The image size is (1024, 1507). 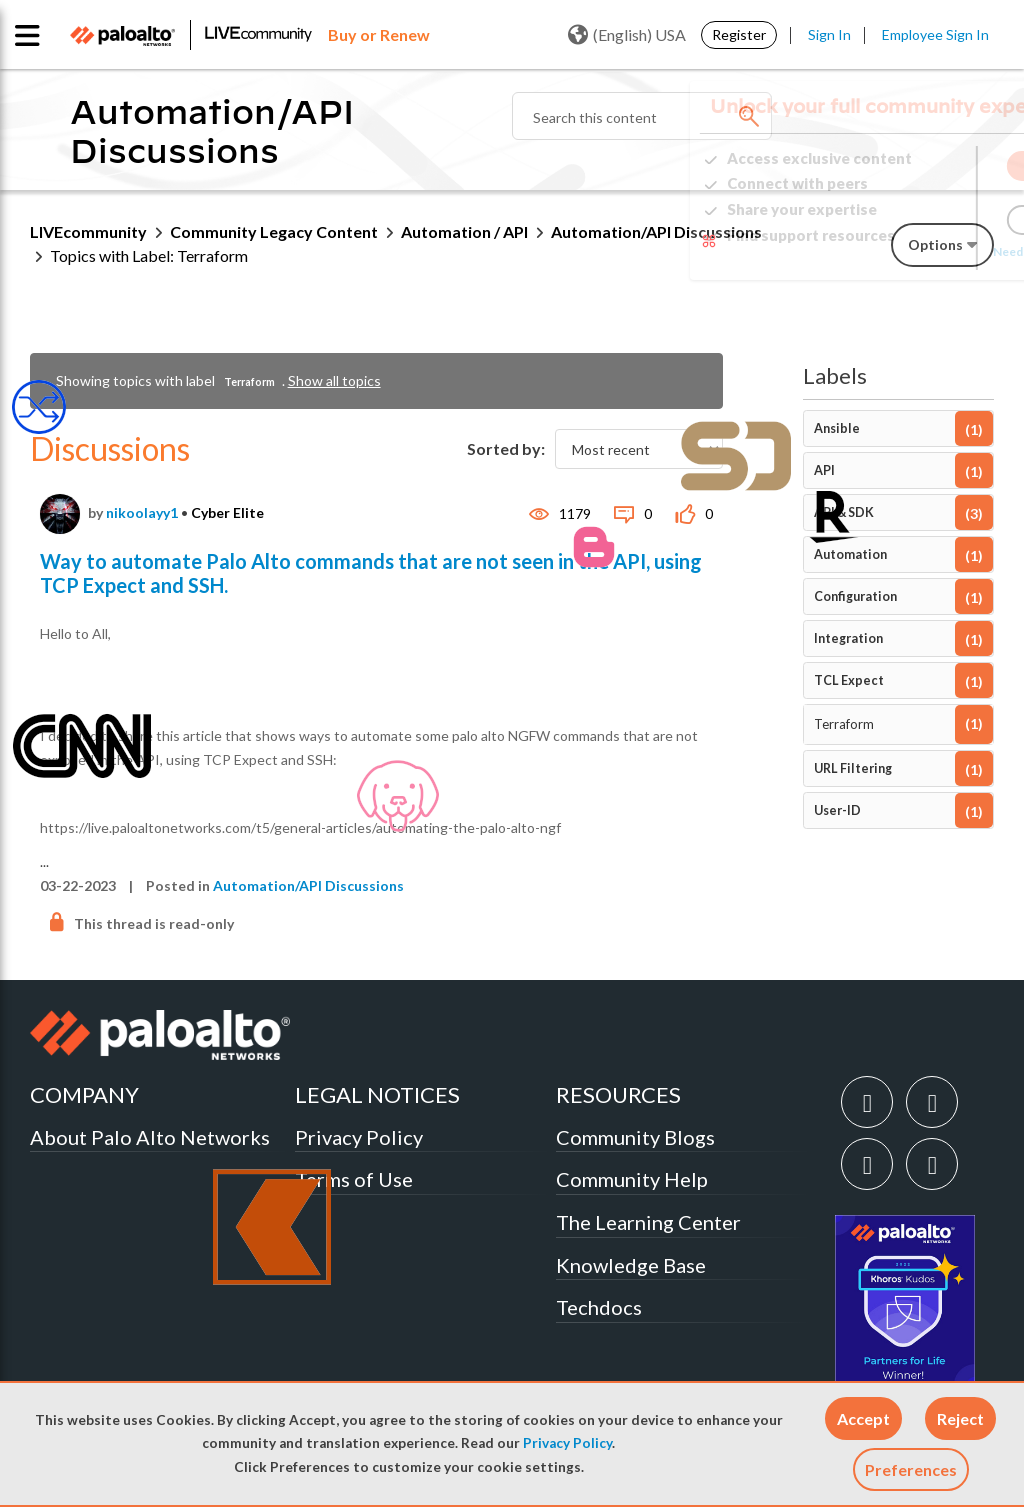 I want to click on open the CNN news app, so click(x=82, y=746).